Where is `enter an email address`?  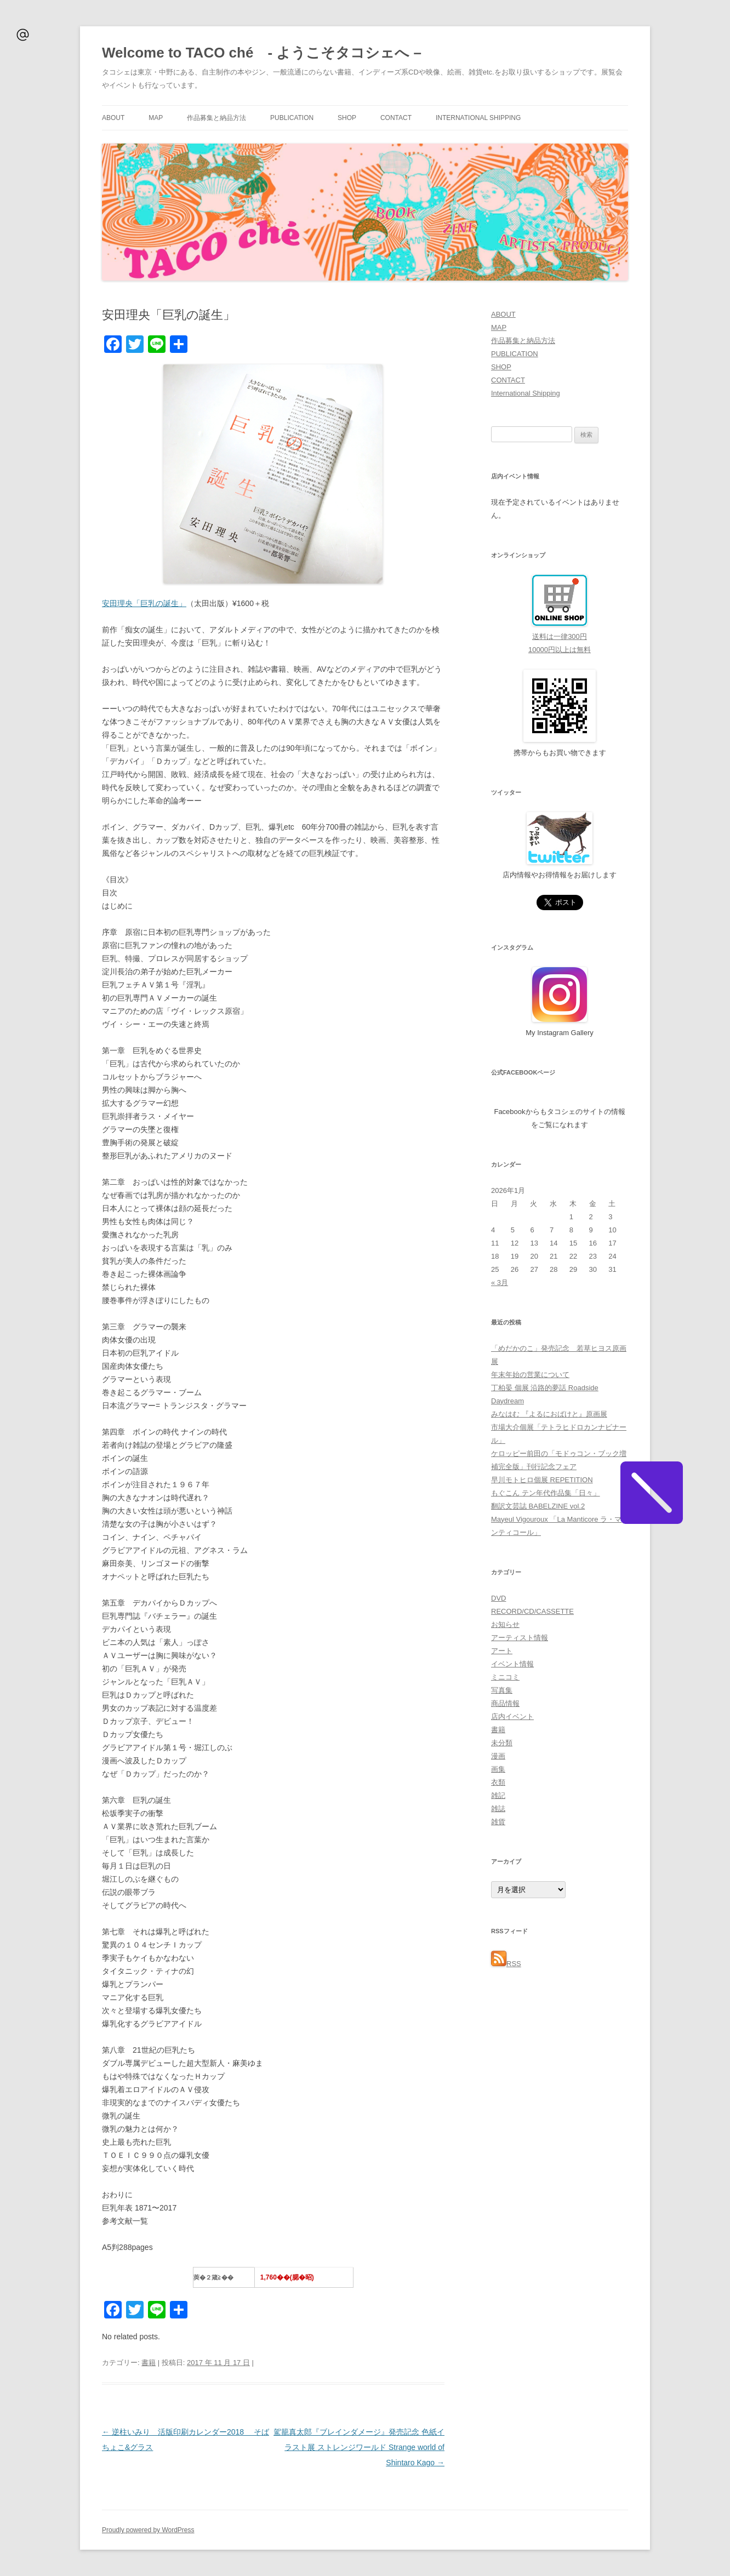
enter an email address is located at coordinates (22, 35).